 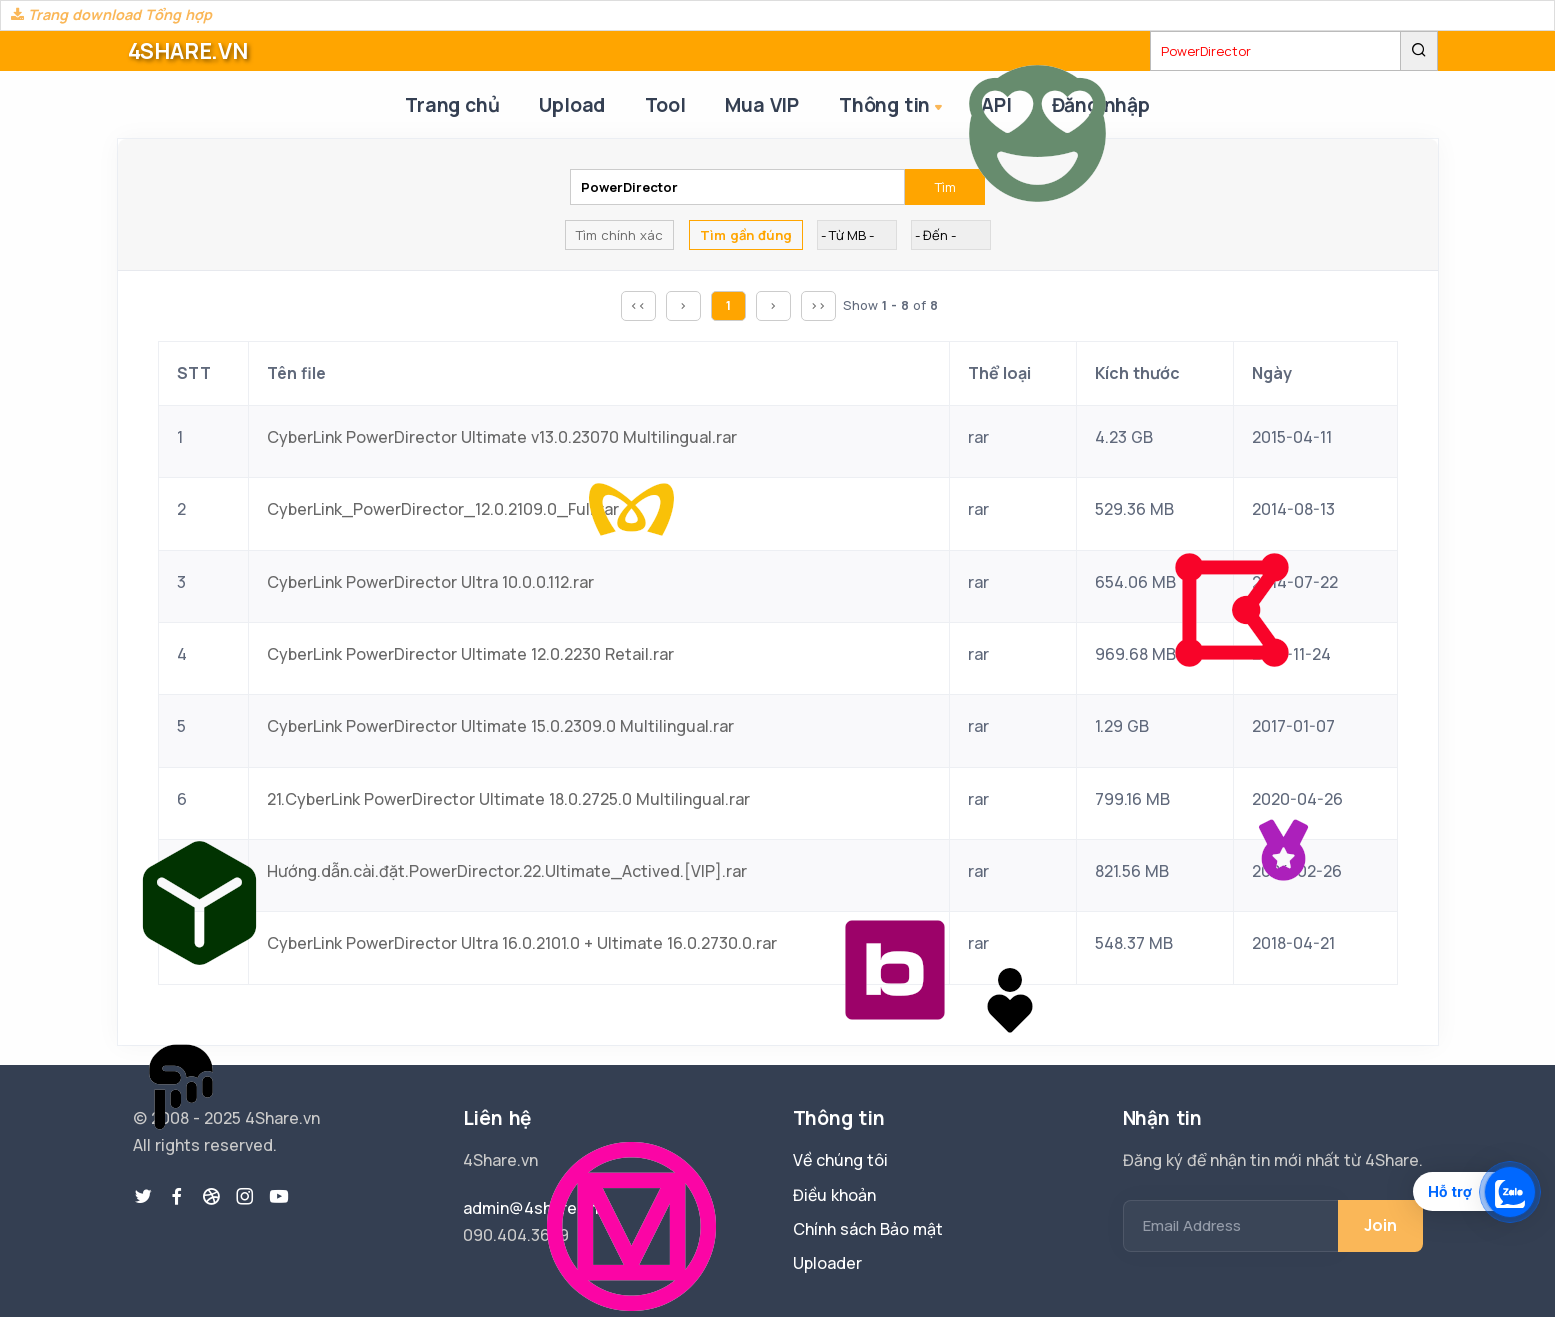 I want to click on empathize with or show compassion for a user, so click(x=1010, y=1001).